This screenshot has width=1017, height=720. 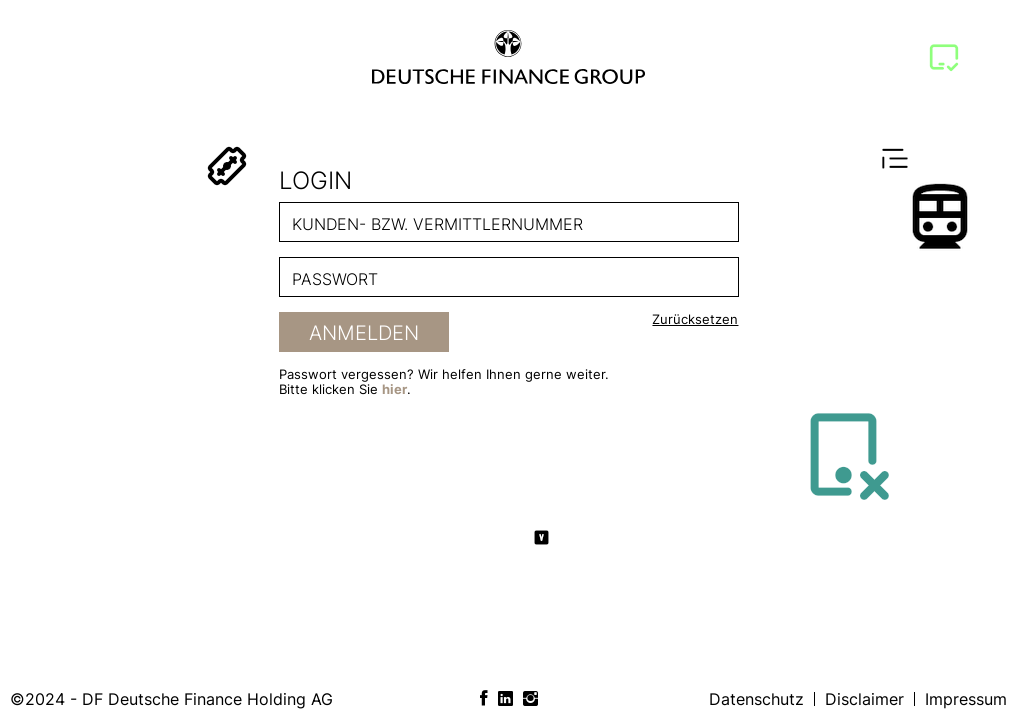 I want to click on get public transit directions, so click(x=940, y=218).